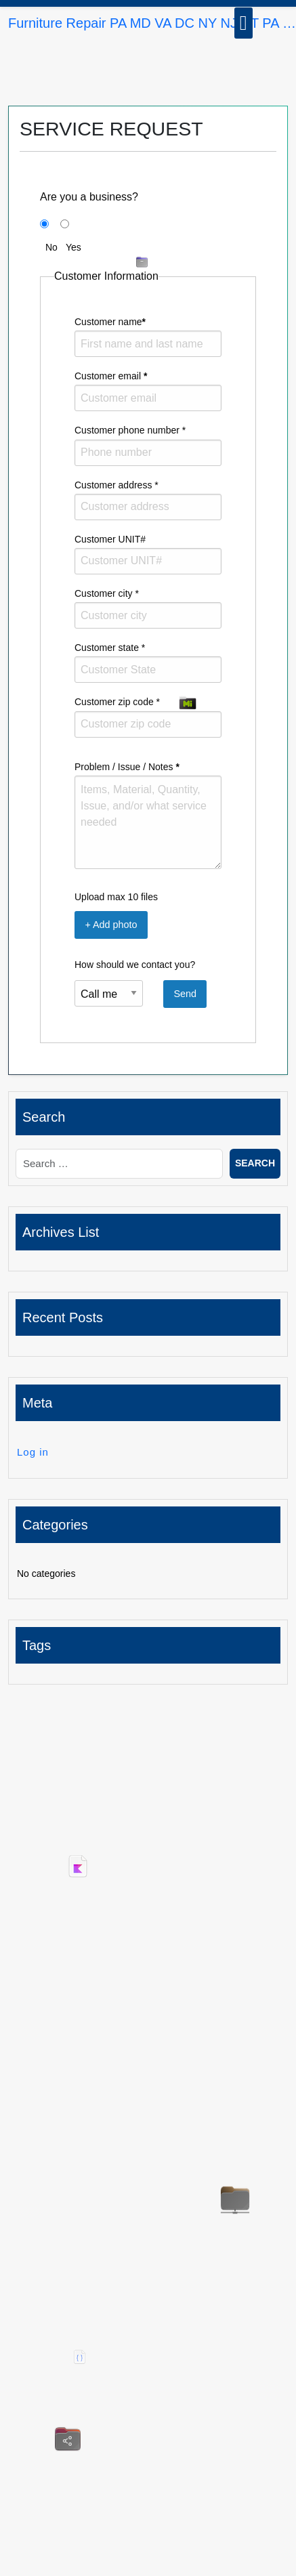 Image resolution: width=296 pixels, height=2576 pixels. What do you see at coordinates (68, 2438) in the screenshot?
I see `access your public shared folder` at bounding box center [68, 2438].